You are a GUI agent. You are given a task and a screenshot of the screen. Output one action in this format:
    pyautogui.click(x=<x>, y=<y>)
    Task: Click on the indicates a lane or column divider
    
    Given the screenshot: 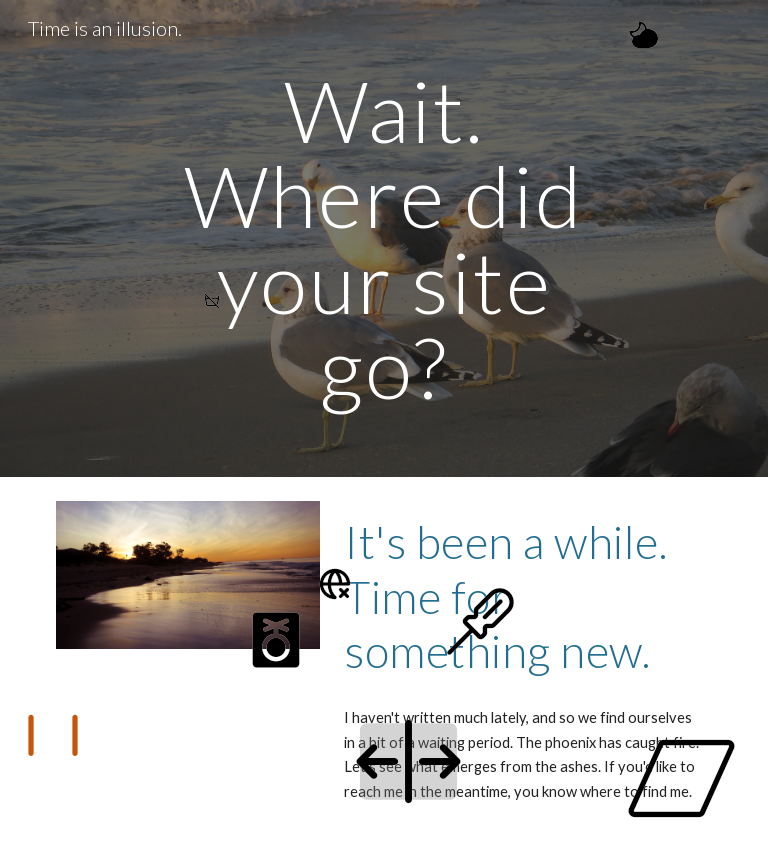 What is the action you would take?
    pyautogui.click(x=53, y=734)
    